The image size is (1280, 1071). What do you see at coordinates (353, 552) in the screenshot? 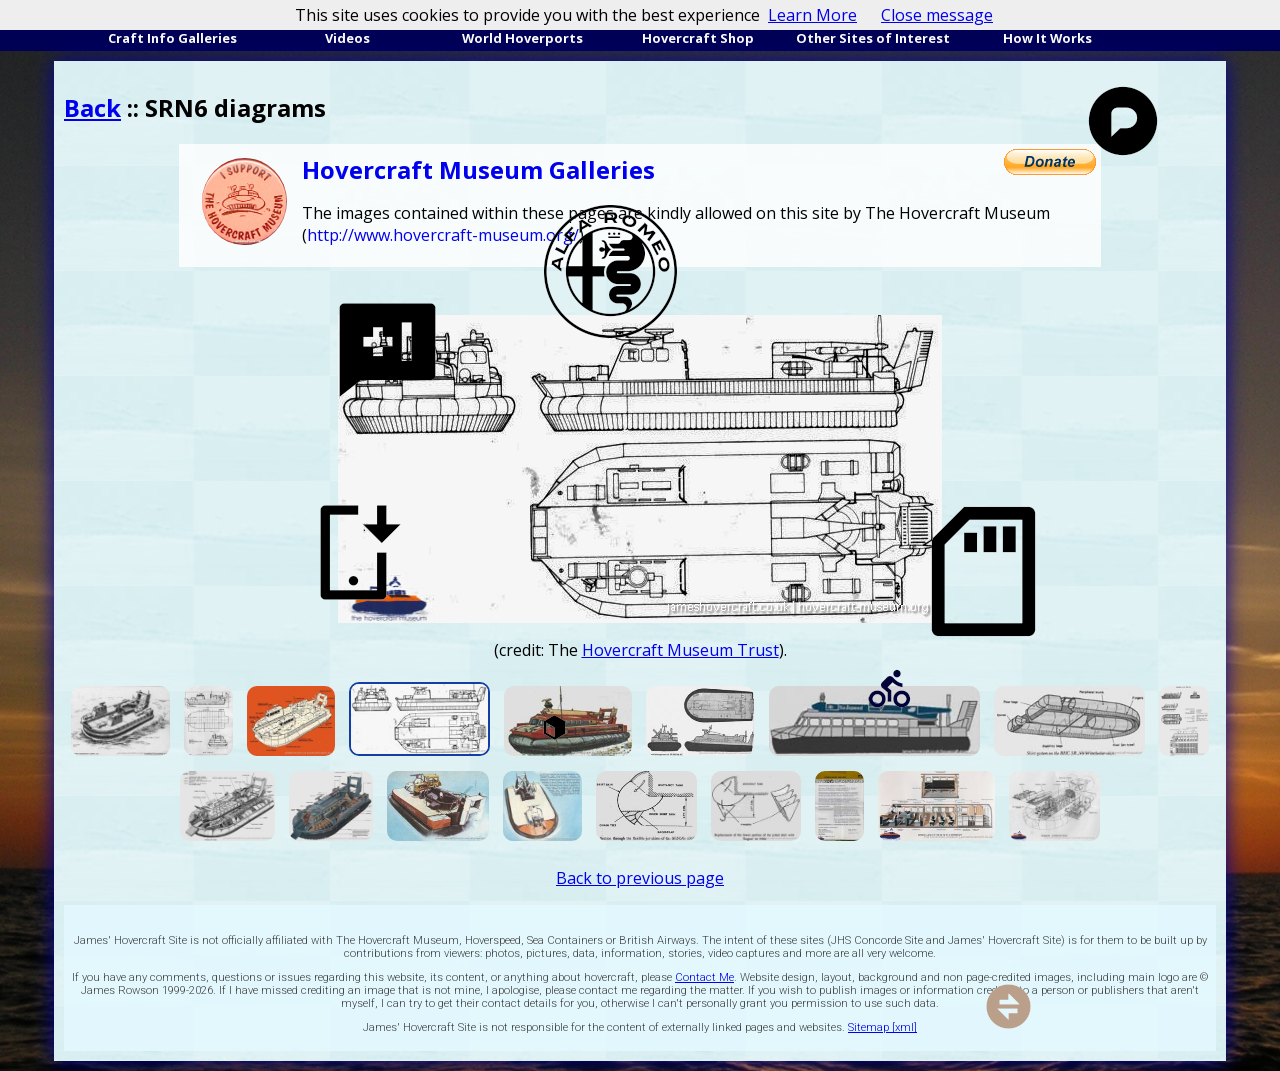
I see `download app to mobile device` at bounding box center [353, 552].